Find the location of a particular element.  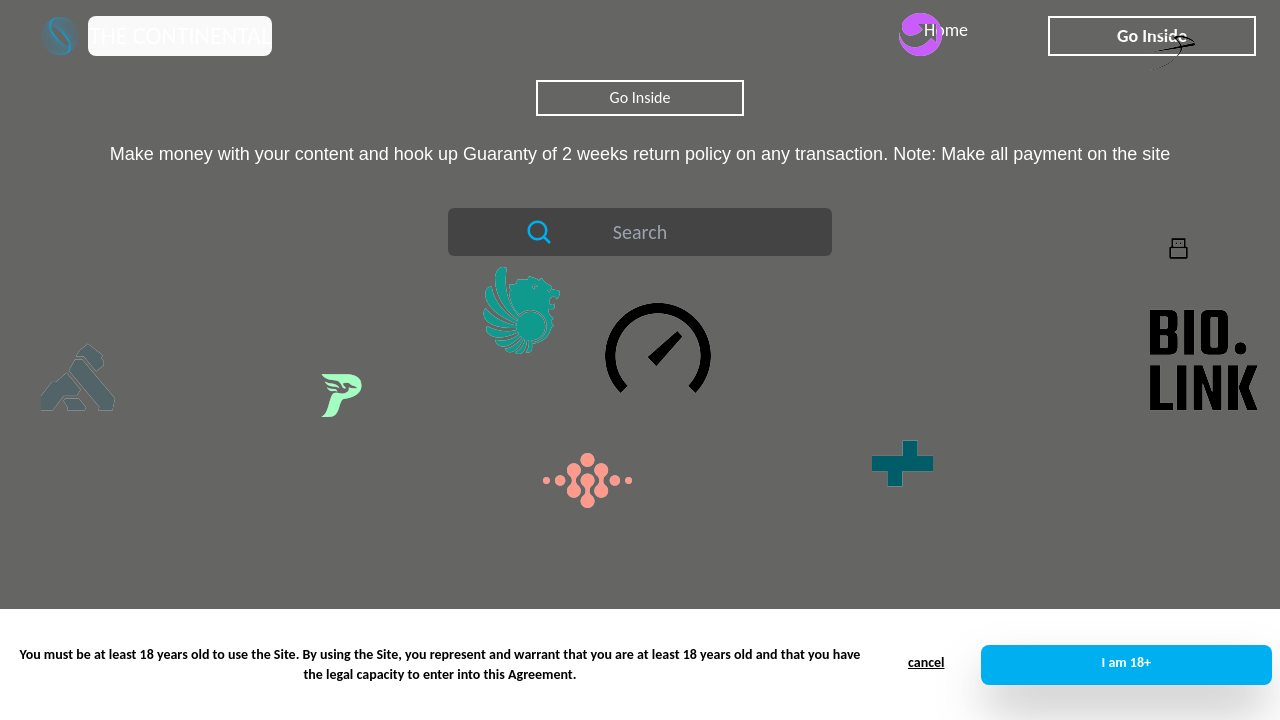

open Wwise audio middleware application is located at coordinates (587, 480).